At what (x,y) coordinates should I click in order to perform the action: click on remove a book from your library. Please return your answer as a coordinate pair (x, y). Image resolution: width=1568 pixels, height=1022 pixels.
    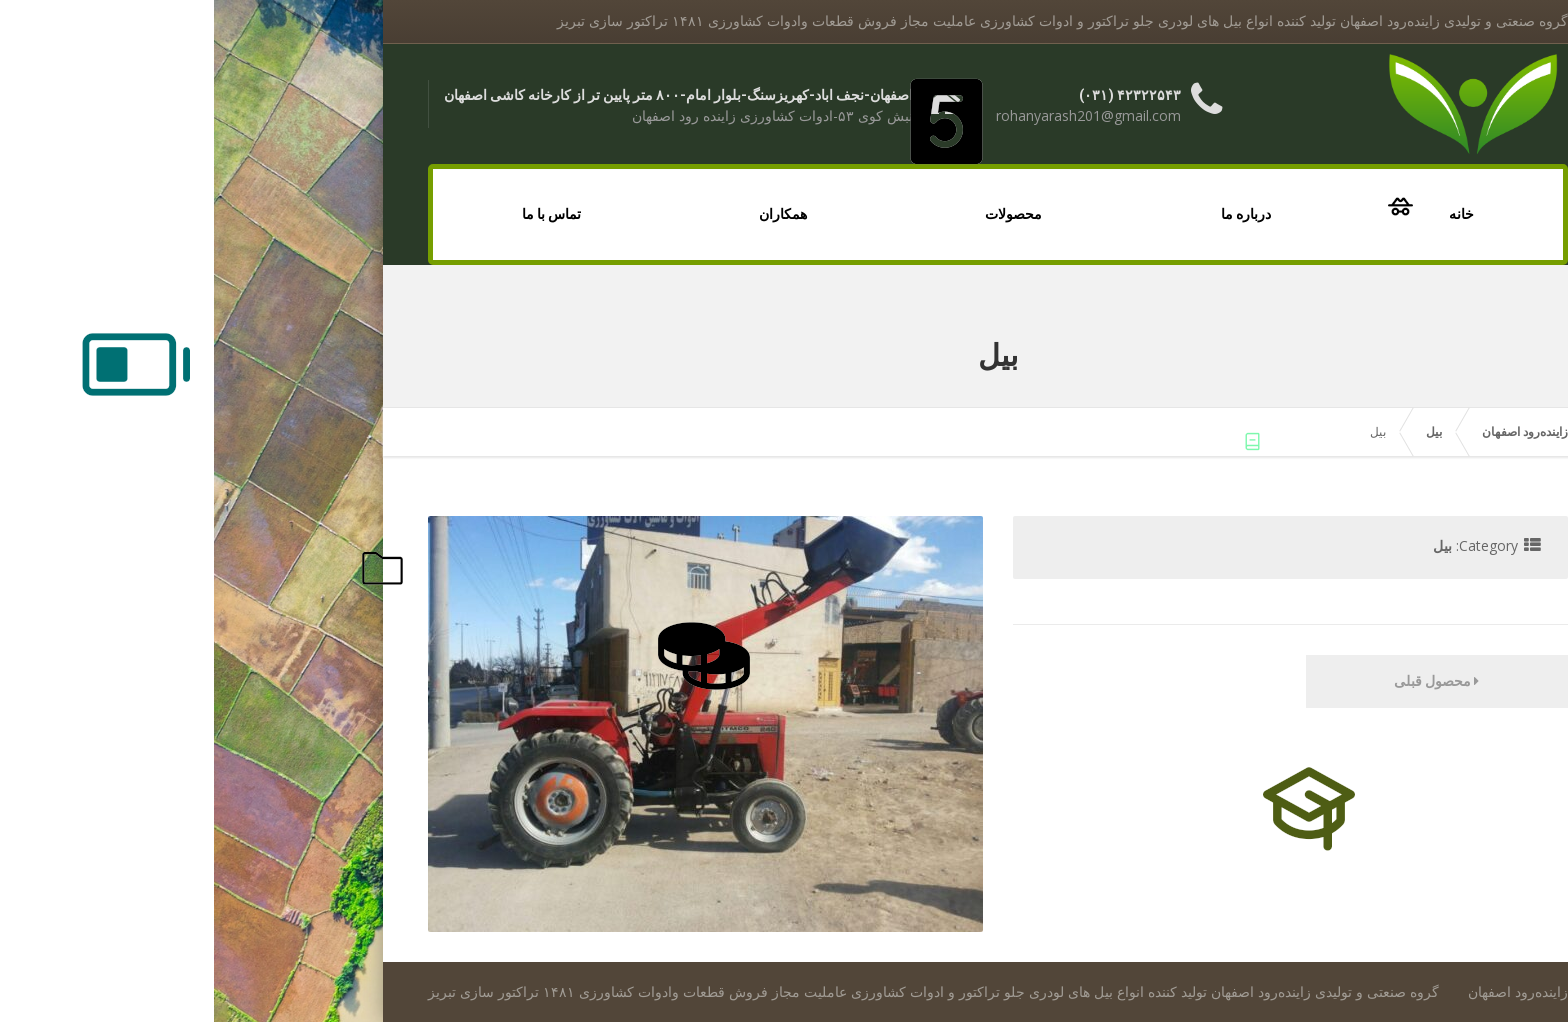
    Looking at the image, I should click on (1252, 441).